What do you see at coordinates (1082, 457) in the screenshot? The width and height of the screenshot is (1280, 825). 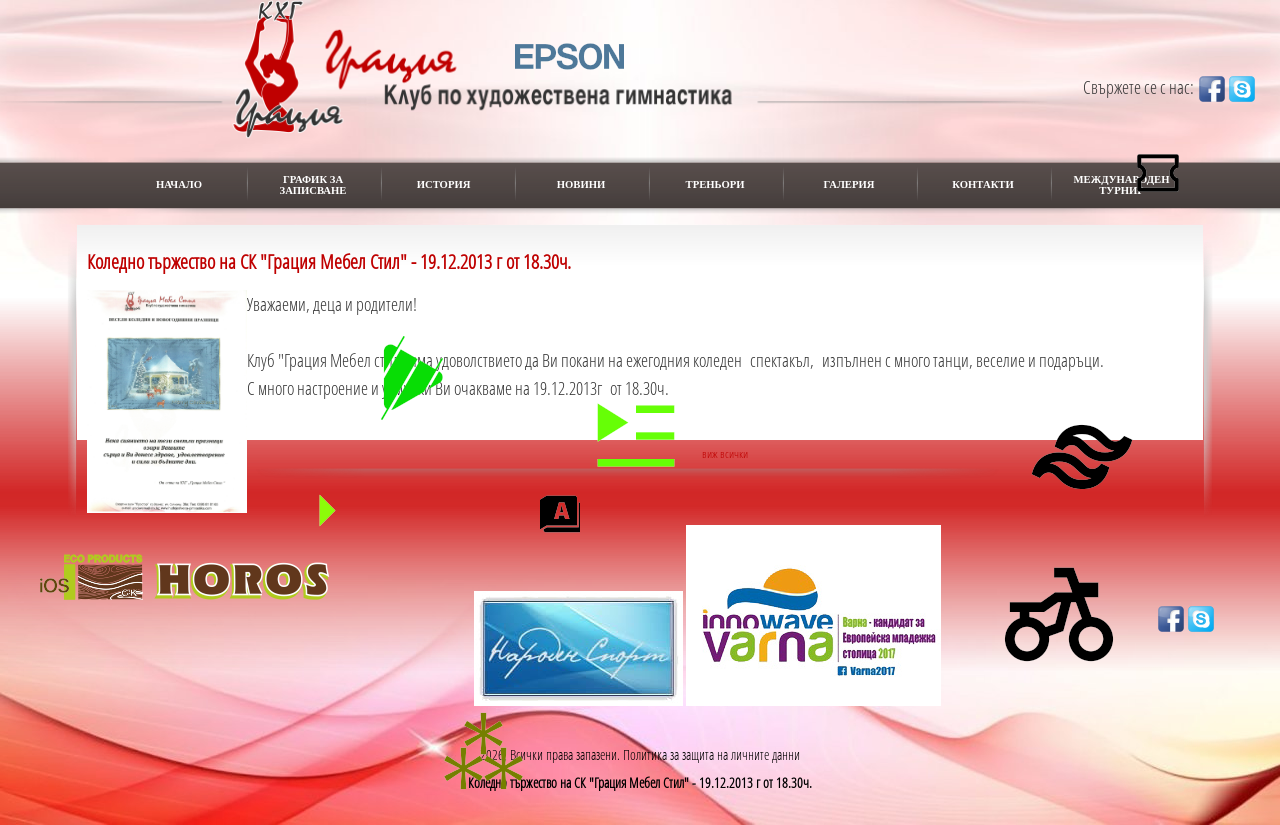 I see `tailwind css framework logo` at bounding box center [1082, 457].